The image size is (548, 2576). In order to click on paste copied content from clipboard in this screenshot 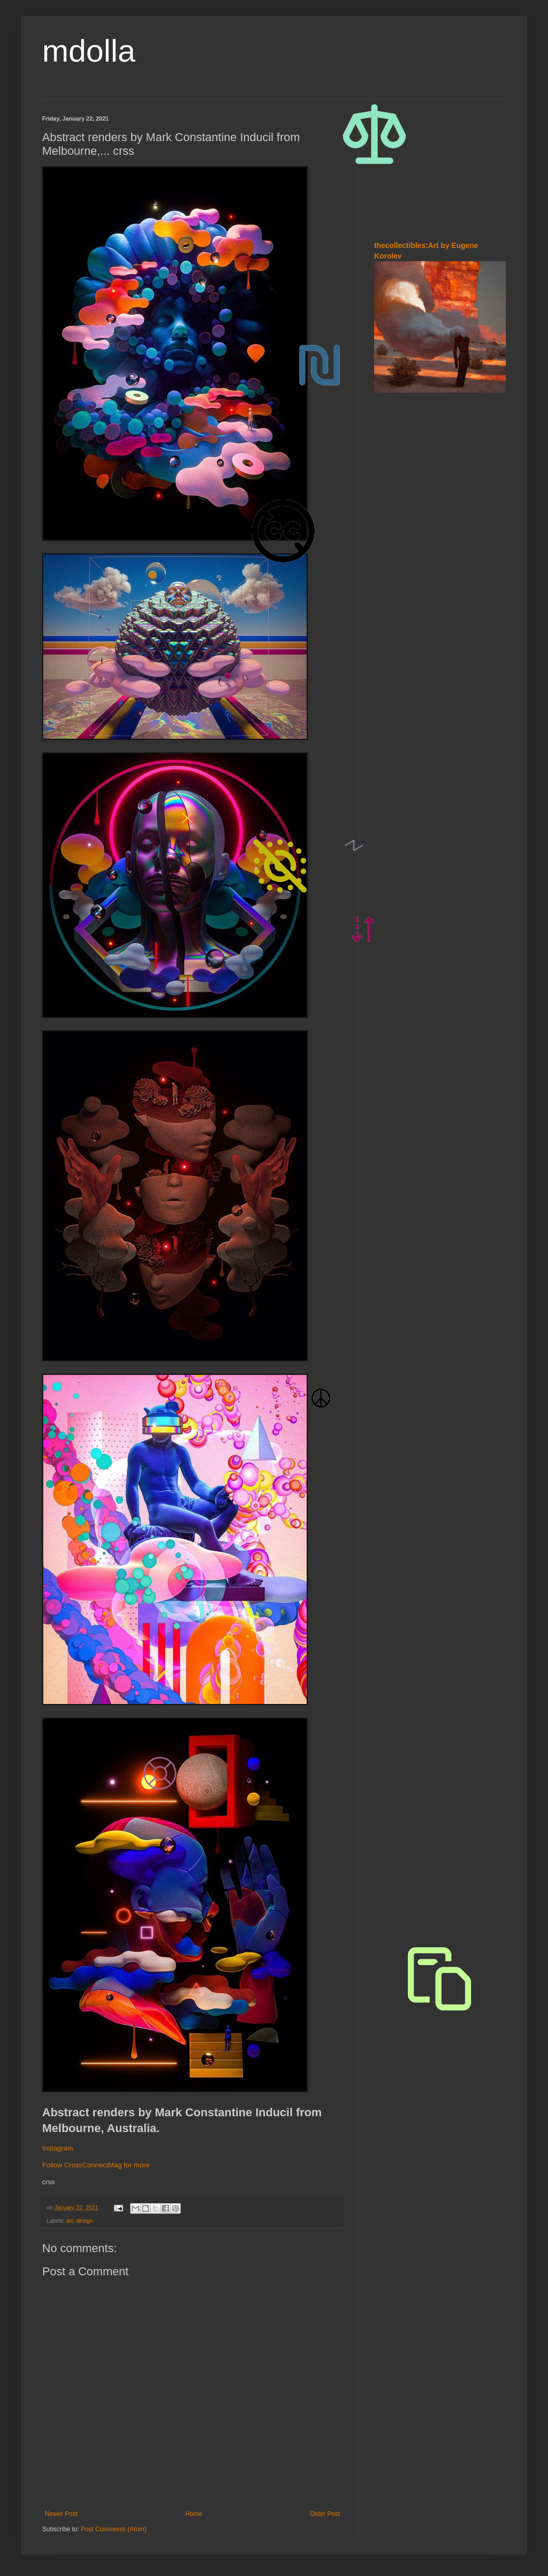, I will do `click(439, 1979)`.